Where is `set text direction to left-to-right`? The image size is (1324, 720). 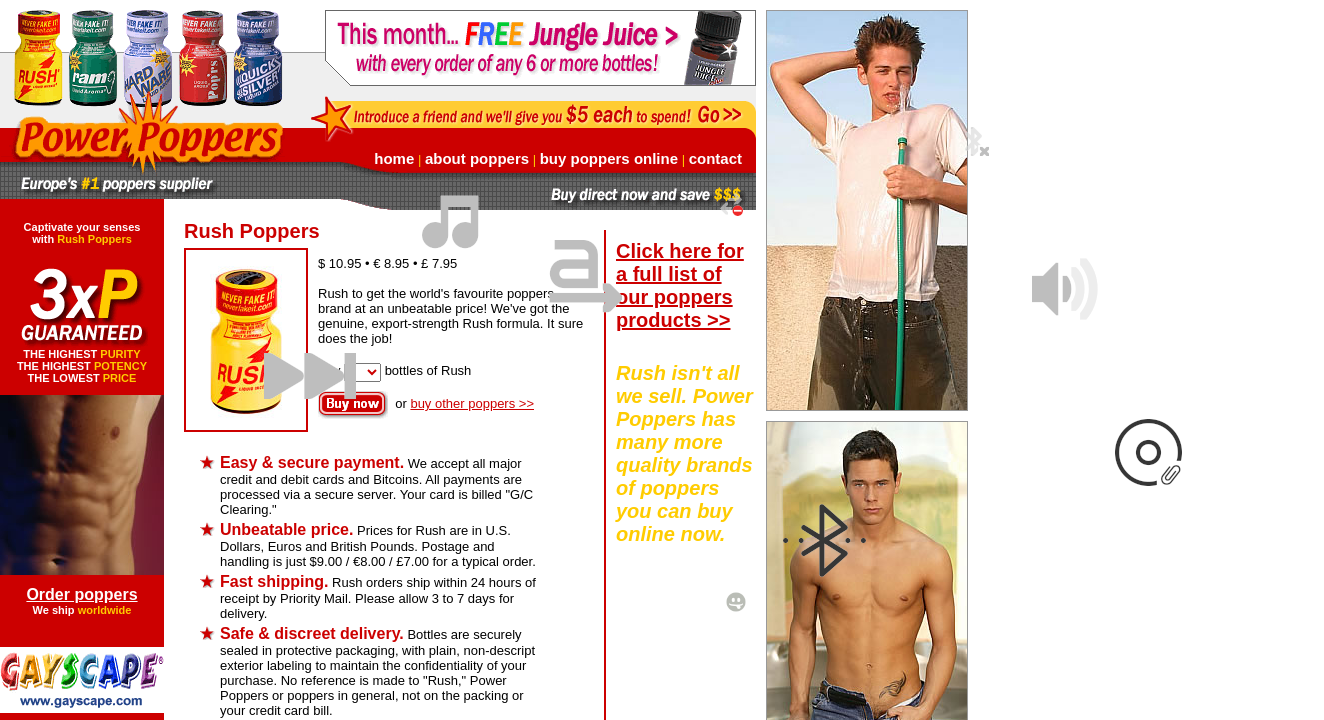
set text direction to left-to-right is located at coordinates (583, 278).